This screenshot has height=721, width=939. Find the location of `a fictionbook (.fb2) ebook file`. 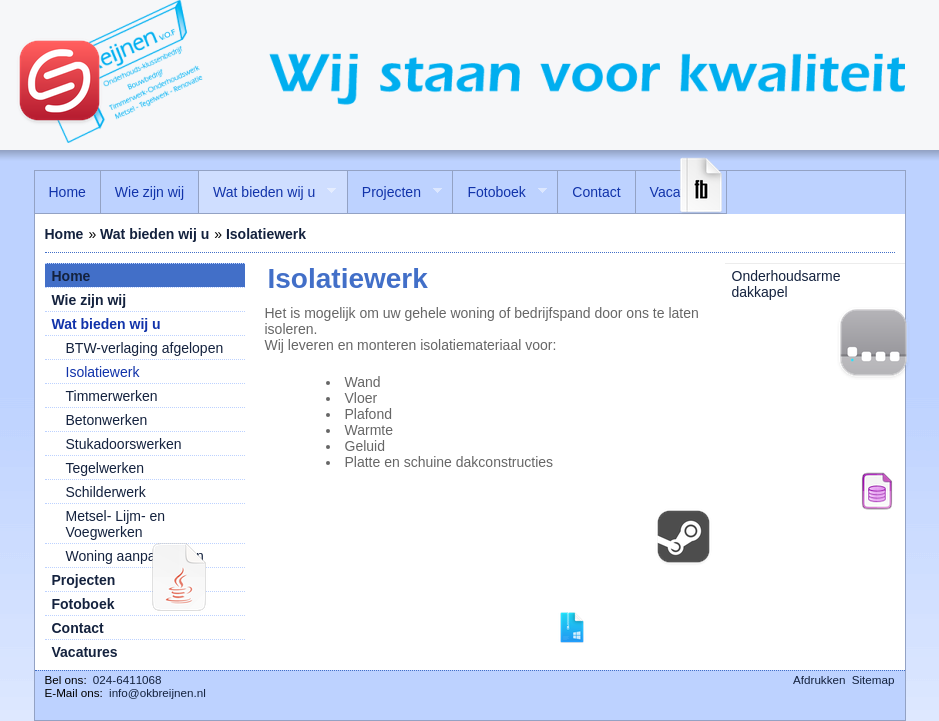

a fictionbook (.fb2) ebook file is located at coordinates (701, 186).